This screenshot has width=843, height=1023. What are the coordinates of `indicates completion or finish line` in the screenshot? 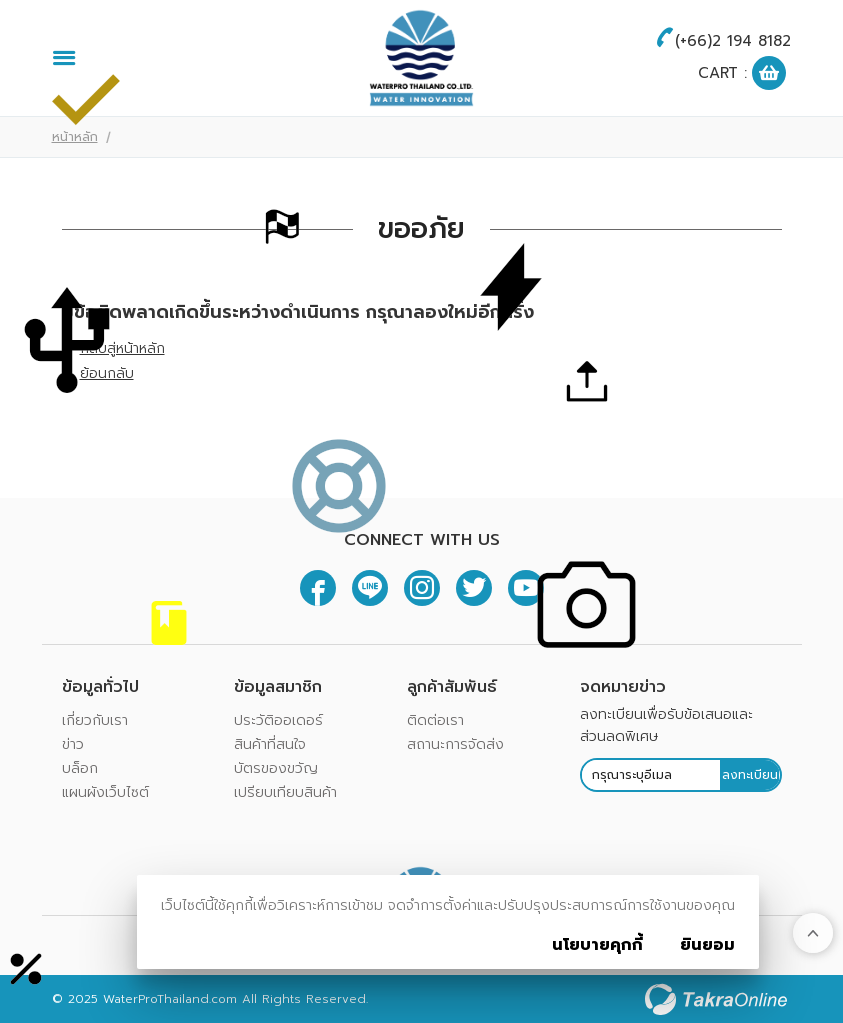 It's located at (281, 226).